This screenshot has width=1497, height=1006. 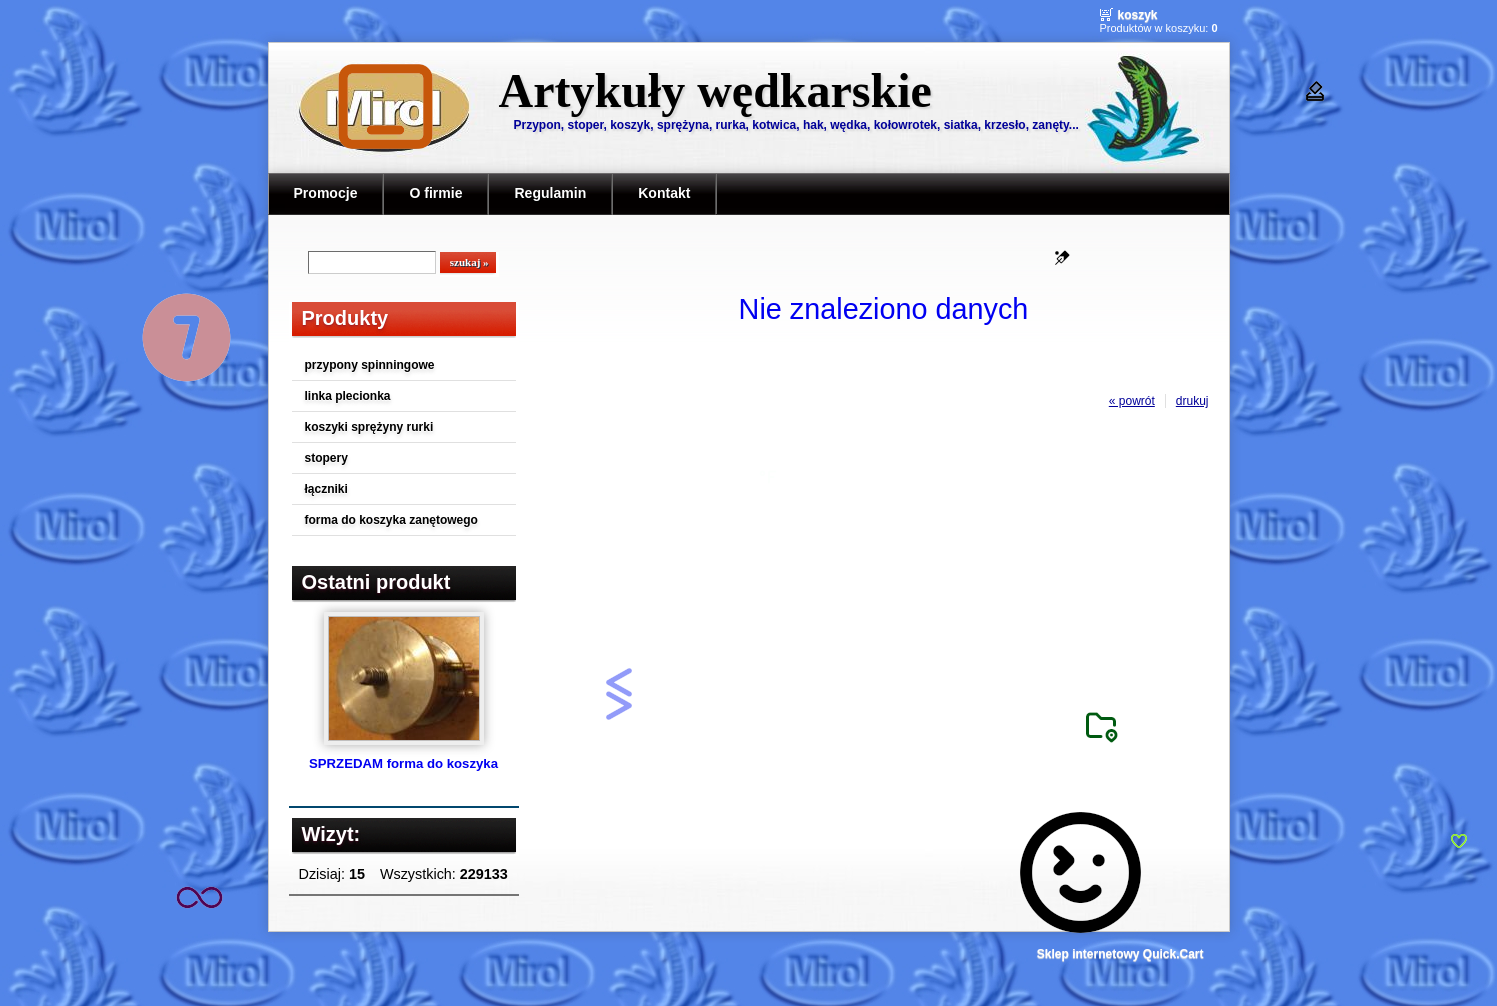 I want to click on access cricket sports scores or content, so click(x=1061, y=257).